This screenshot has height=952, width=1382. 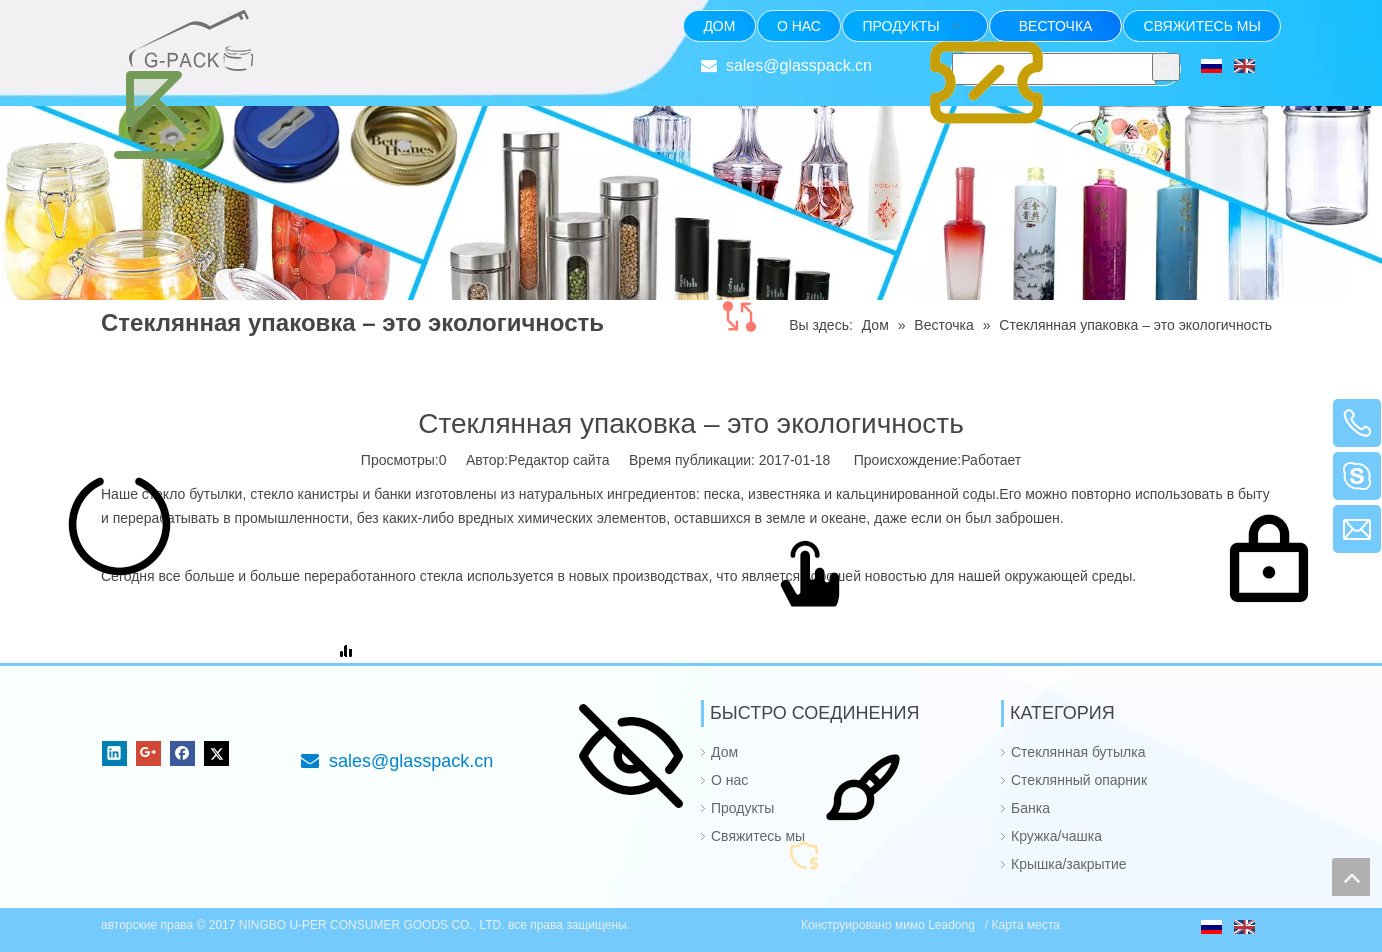 I want to click on invalid or cancelled ticket, so click(x=986, y=82).